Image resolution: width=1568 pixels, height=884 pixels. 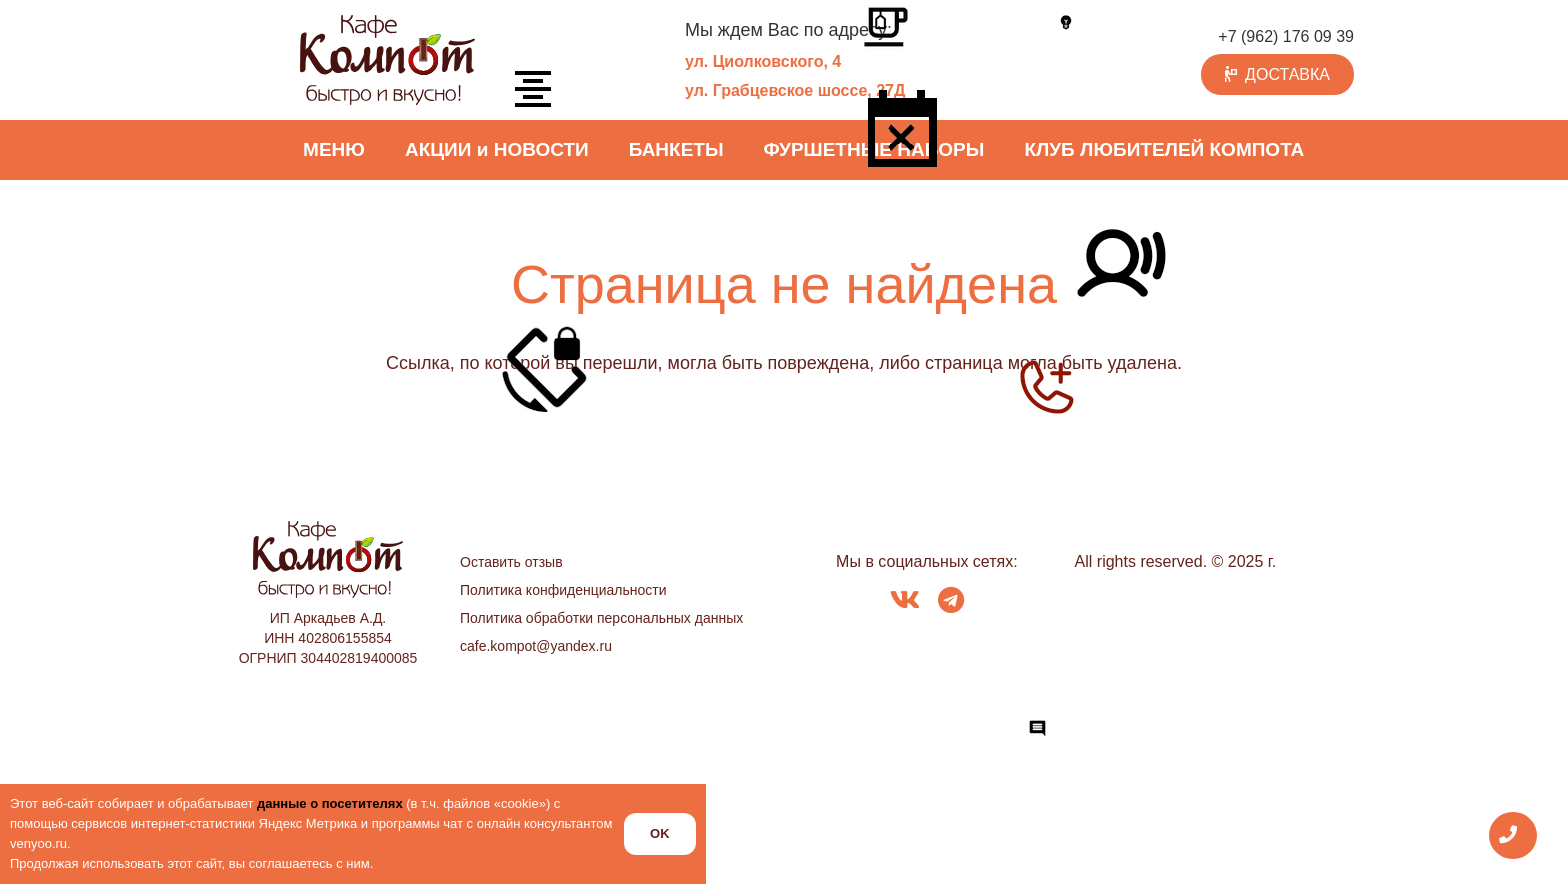 I want to click on user is speaking or broadcasting audio, so click(x=1120, y=263).